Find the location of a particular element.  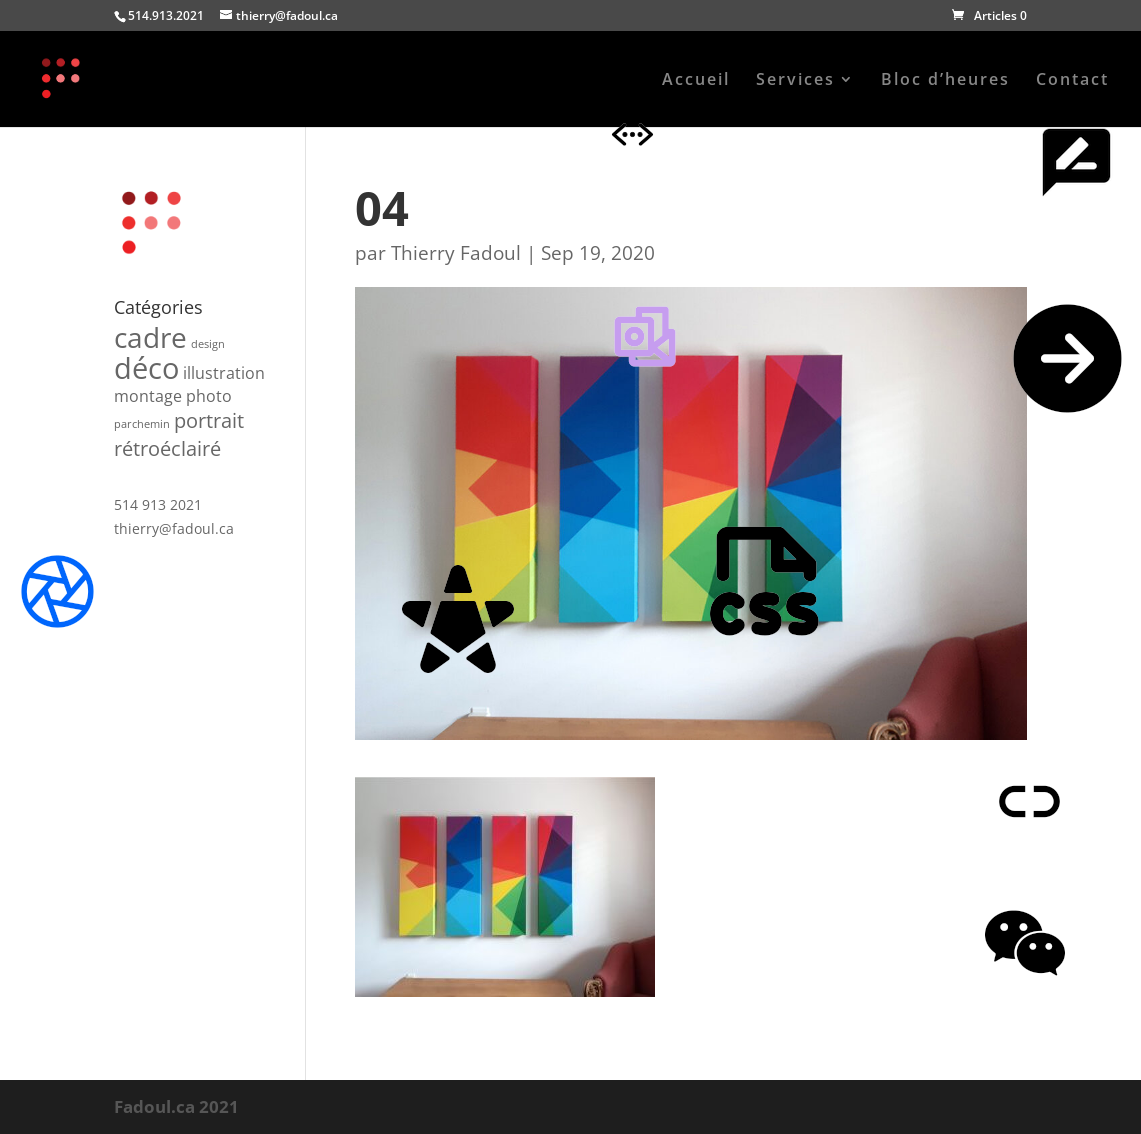

code is currently processing or compiling is located at coordinates (632, 134).